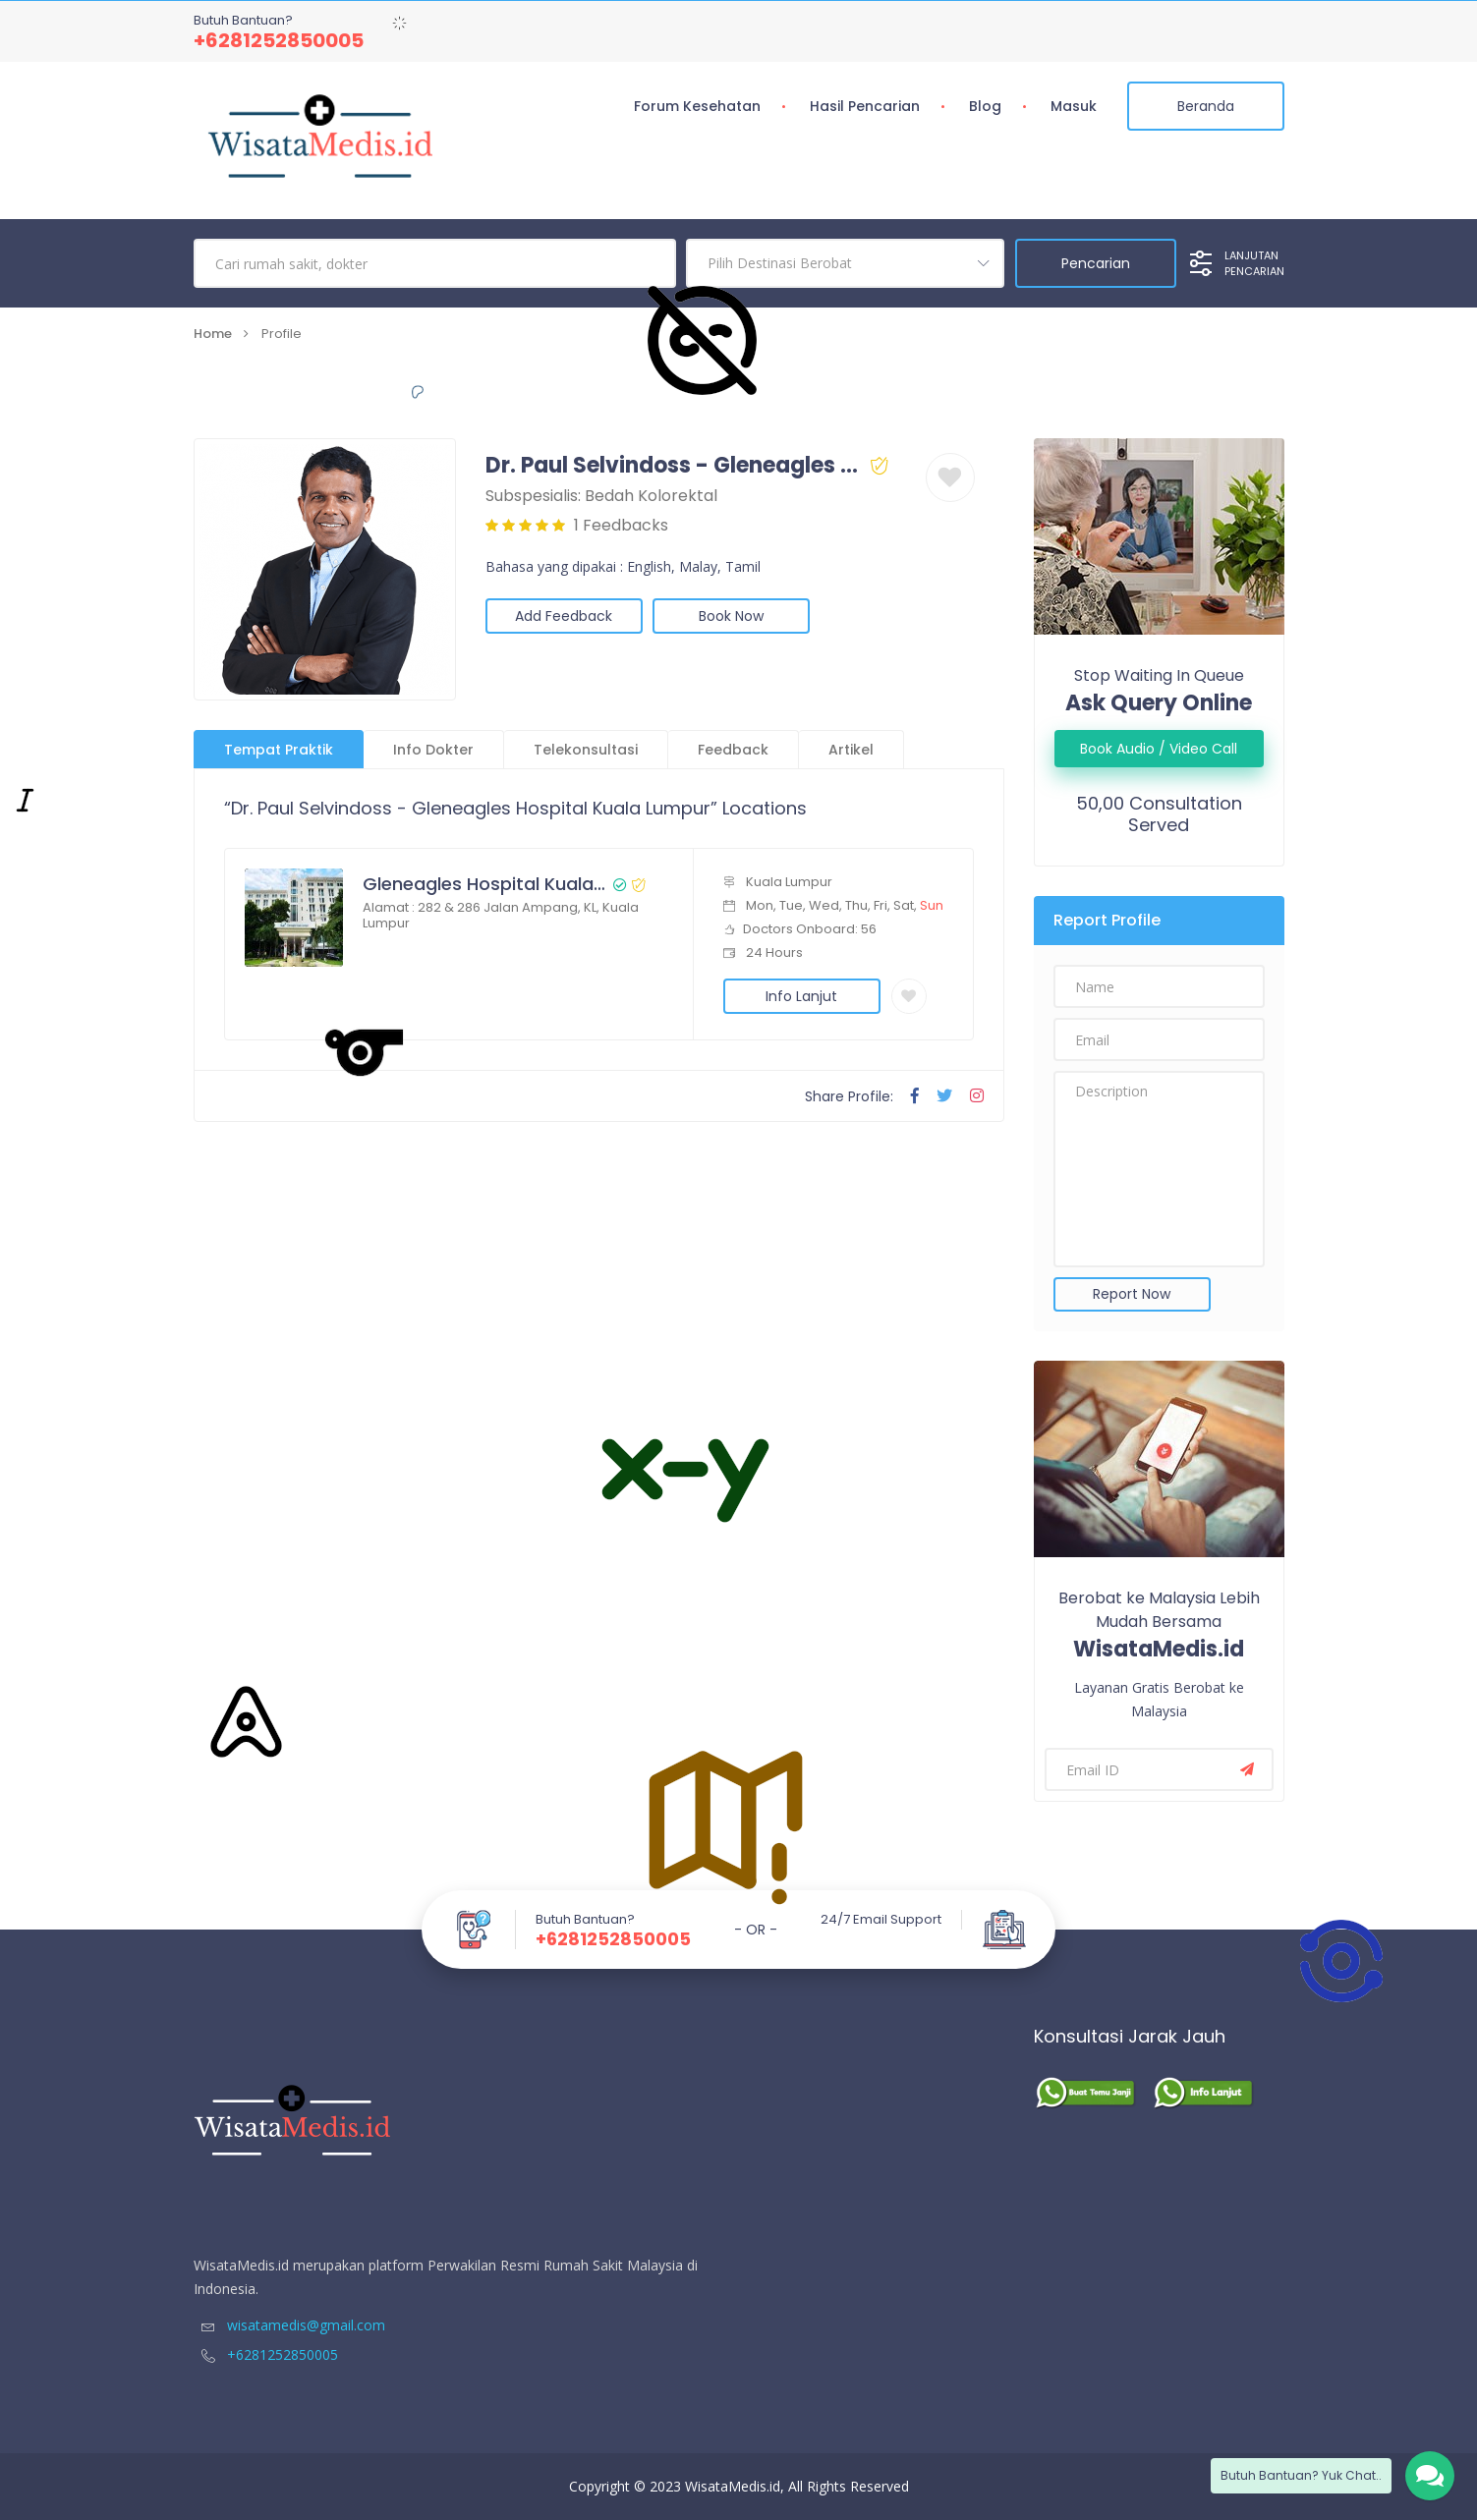 The height and width of the screenshot is (2520, 1477). I want to click on apply italic formatting to selected text, so click(25, 800).